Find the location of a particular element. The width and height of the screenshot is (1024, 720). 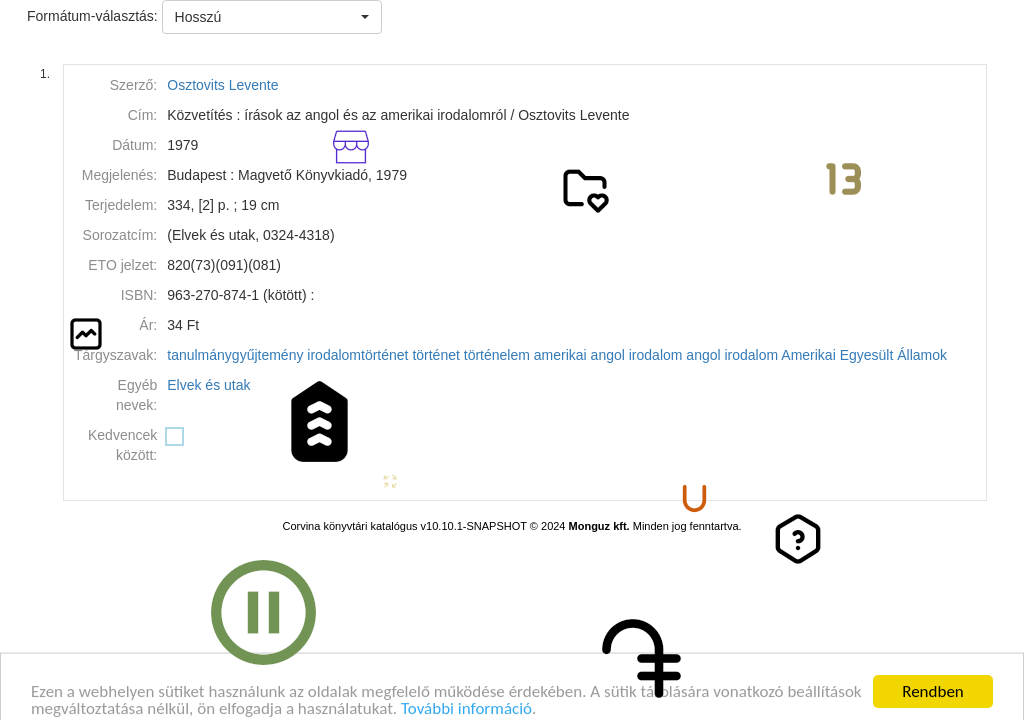

the letter U character or text element is located at coordinates (694, 498).